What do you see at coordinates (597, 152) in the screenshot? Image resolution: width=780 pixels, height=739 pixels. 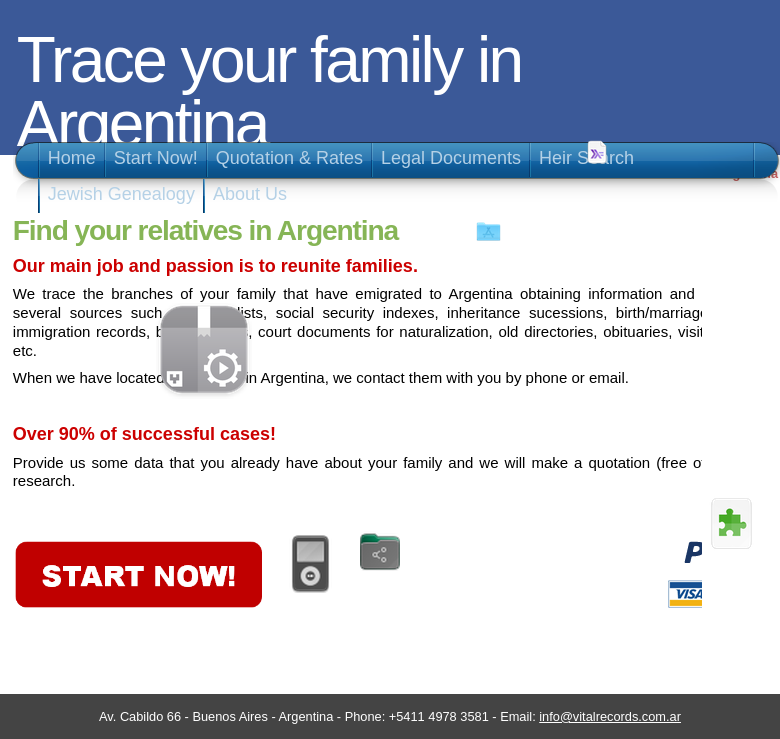 I see `a haskell source code file` at bounding box center [597, 152].